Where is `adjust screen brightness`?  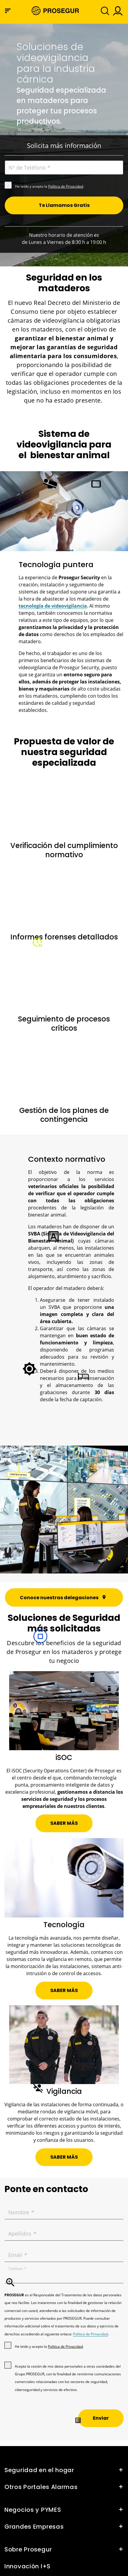 adjust screen brightness is located at coordinates (29, 1369).